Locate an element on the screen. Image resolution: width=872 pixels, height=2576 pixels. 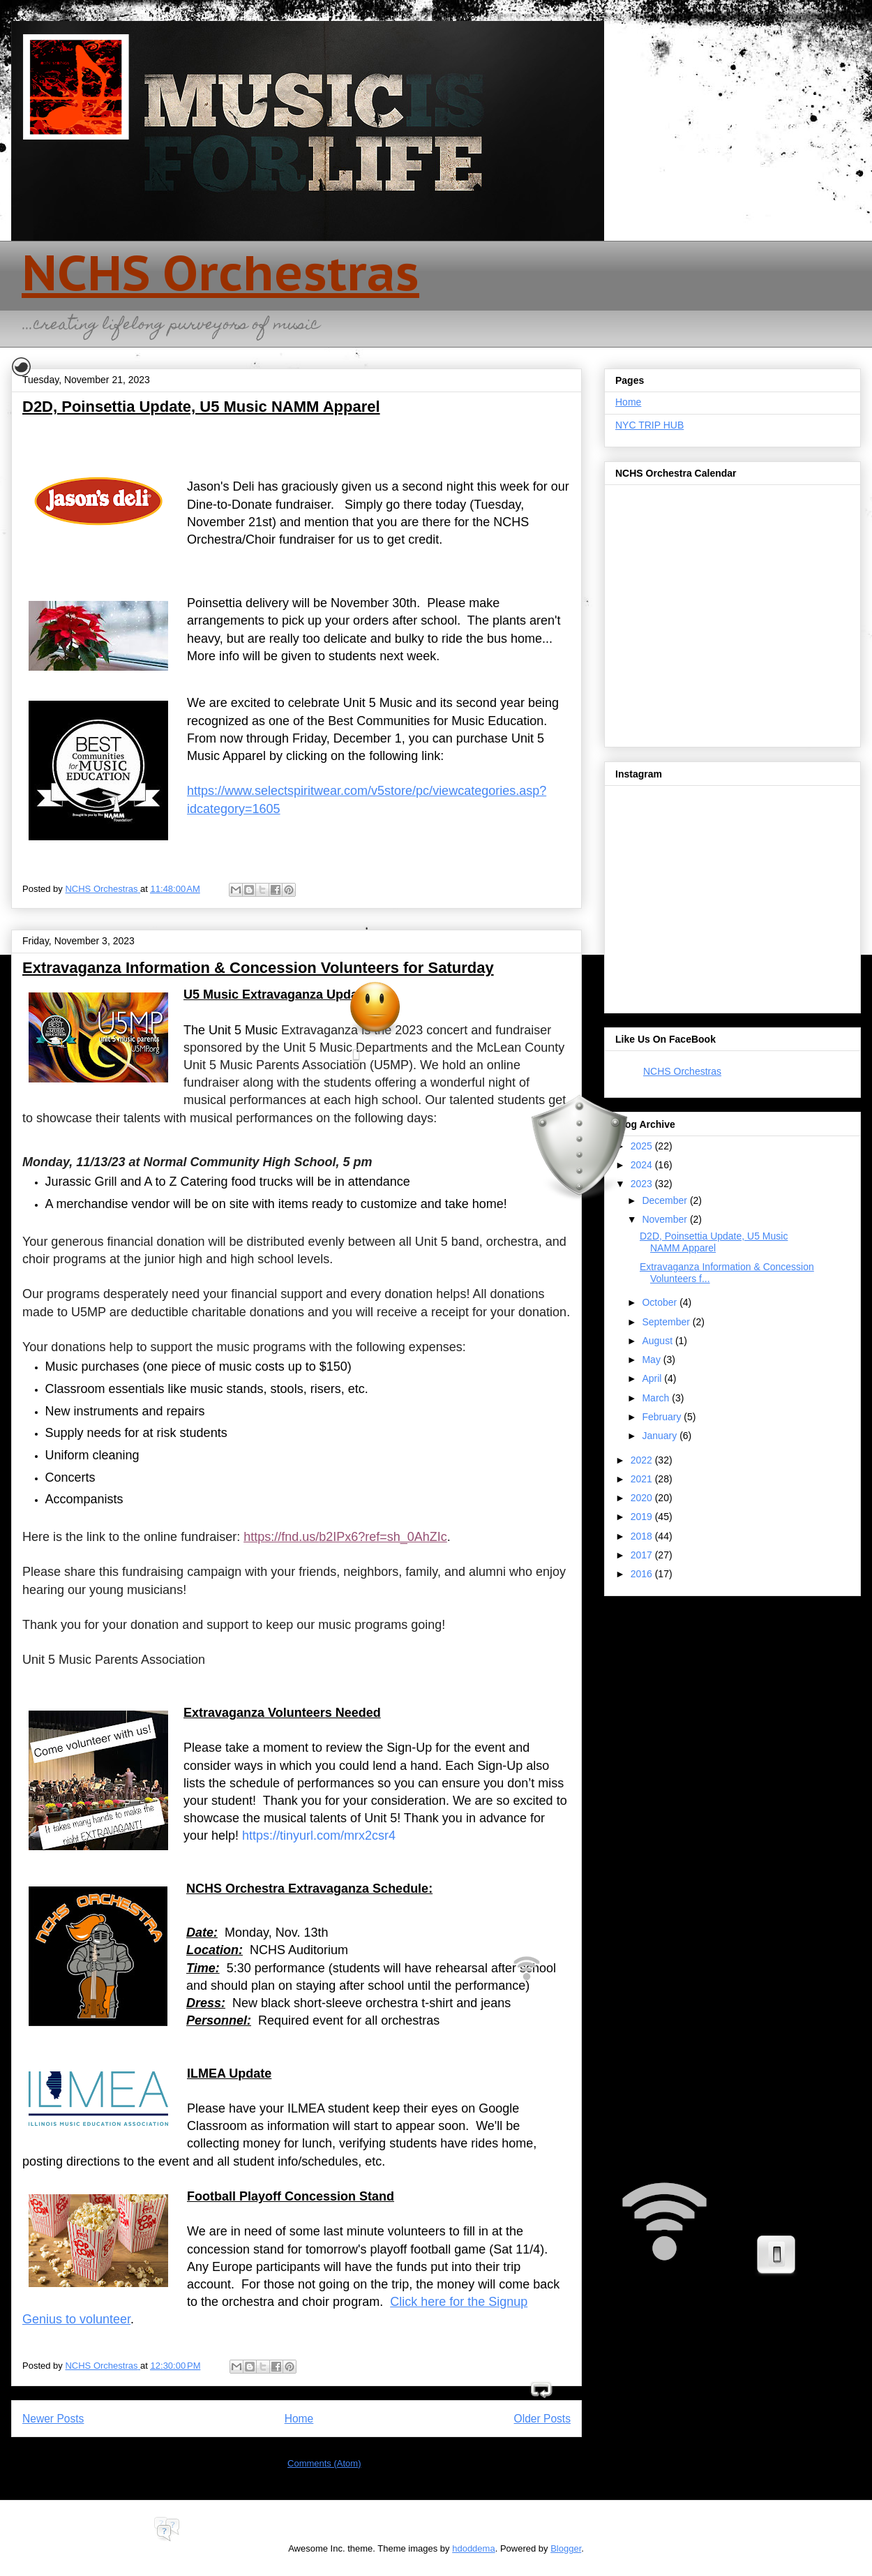
indicates a connected iPod touch device is located at coordinates (356, 1055).